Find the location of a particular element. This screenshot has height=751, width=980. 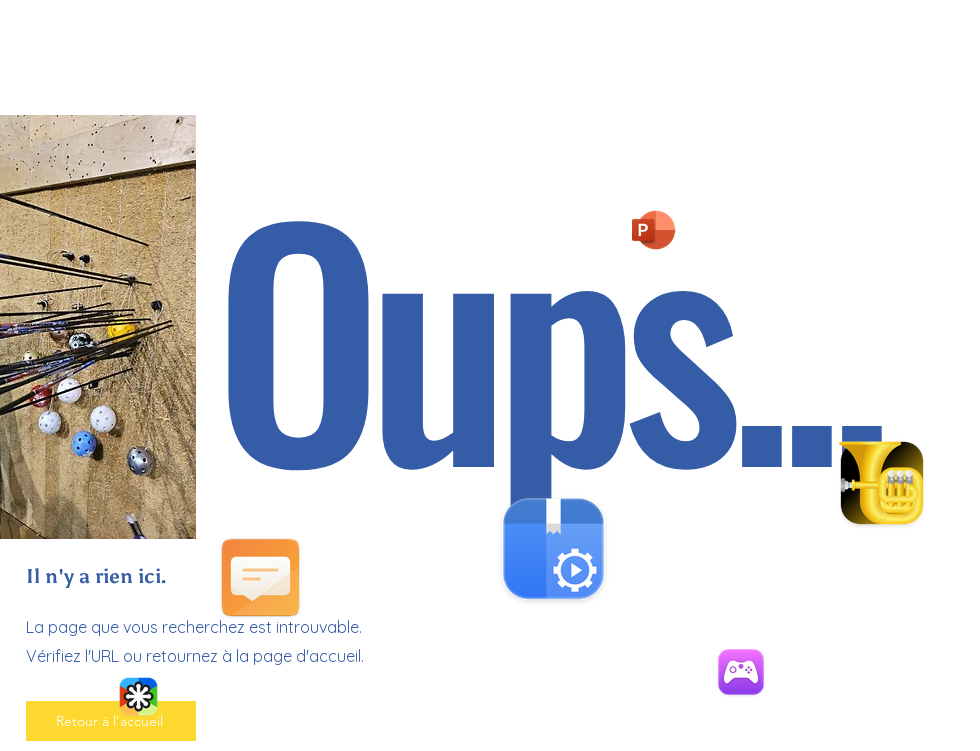

open gnome arcade gaming app is located at coordinates (741, 672).